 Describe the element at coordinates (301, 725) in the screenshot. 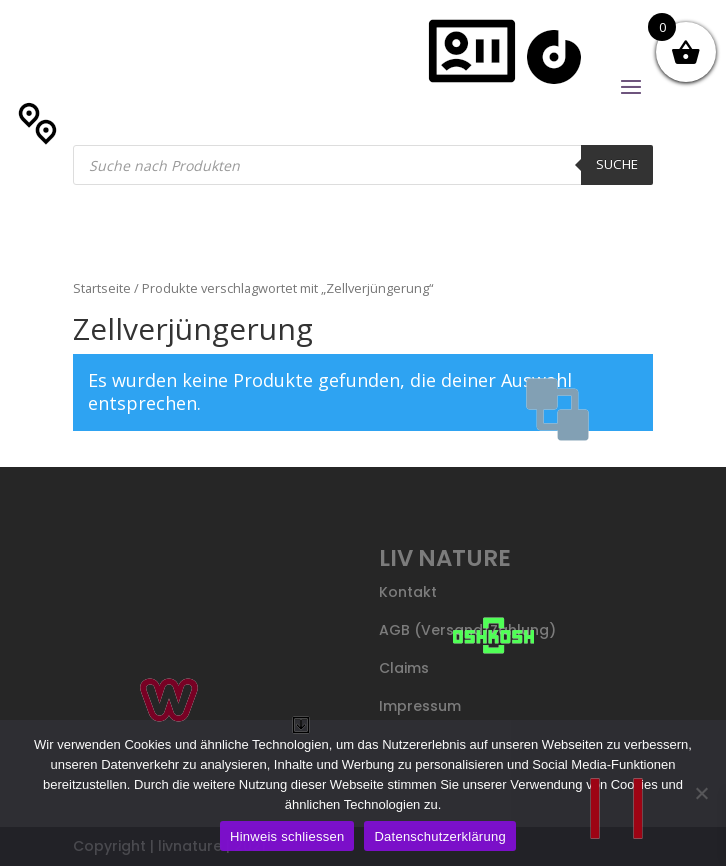

I see `download file or content` at that location.